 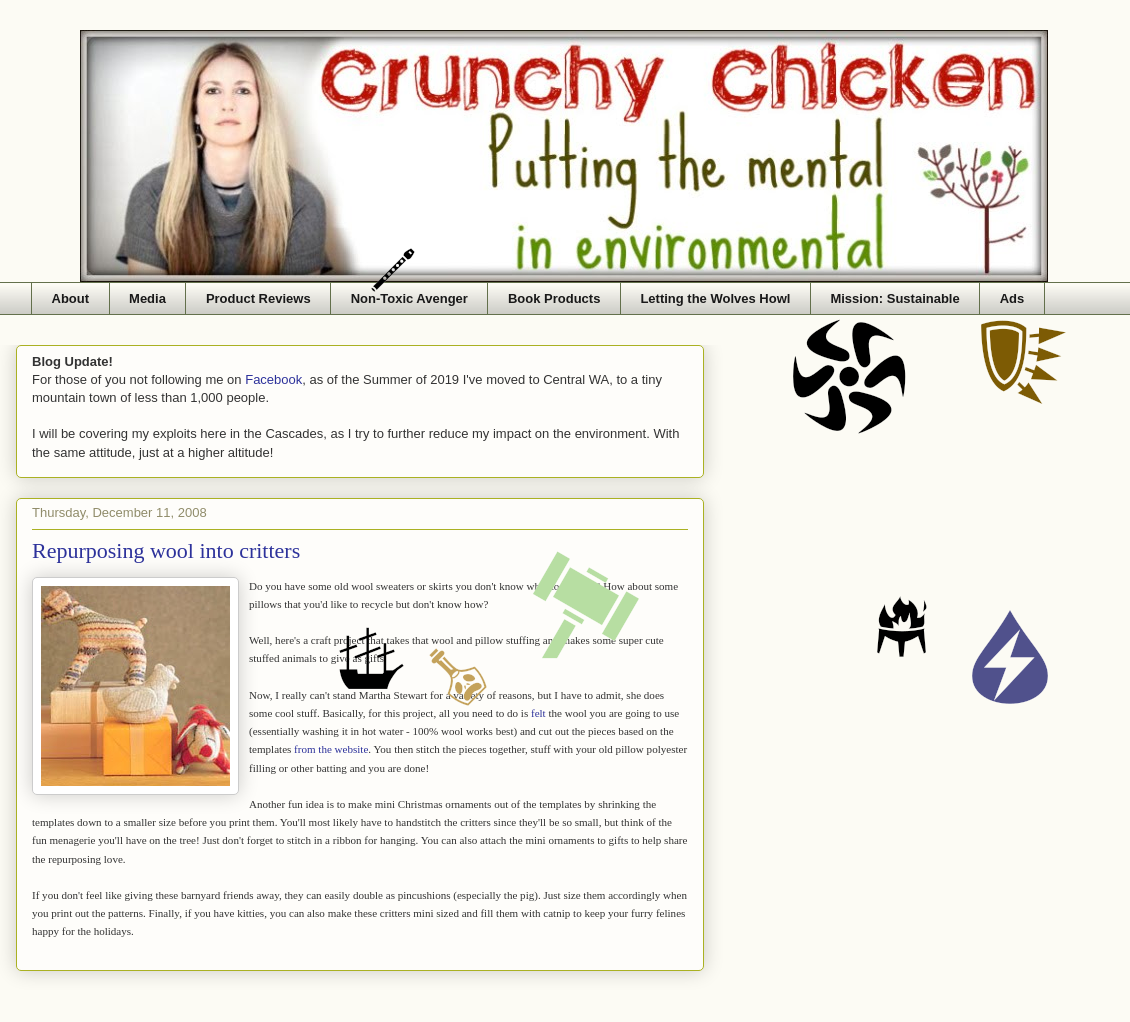 I want to click on indicates a spinning or rotating action, so click(x=849, y=375).